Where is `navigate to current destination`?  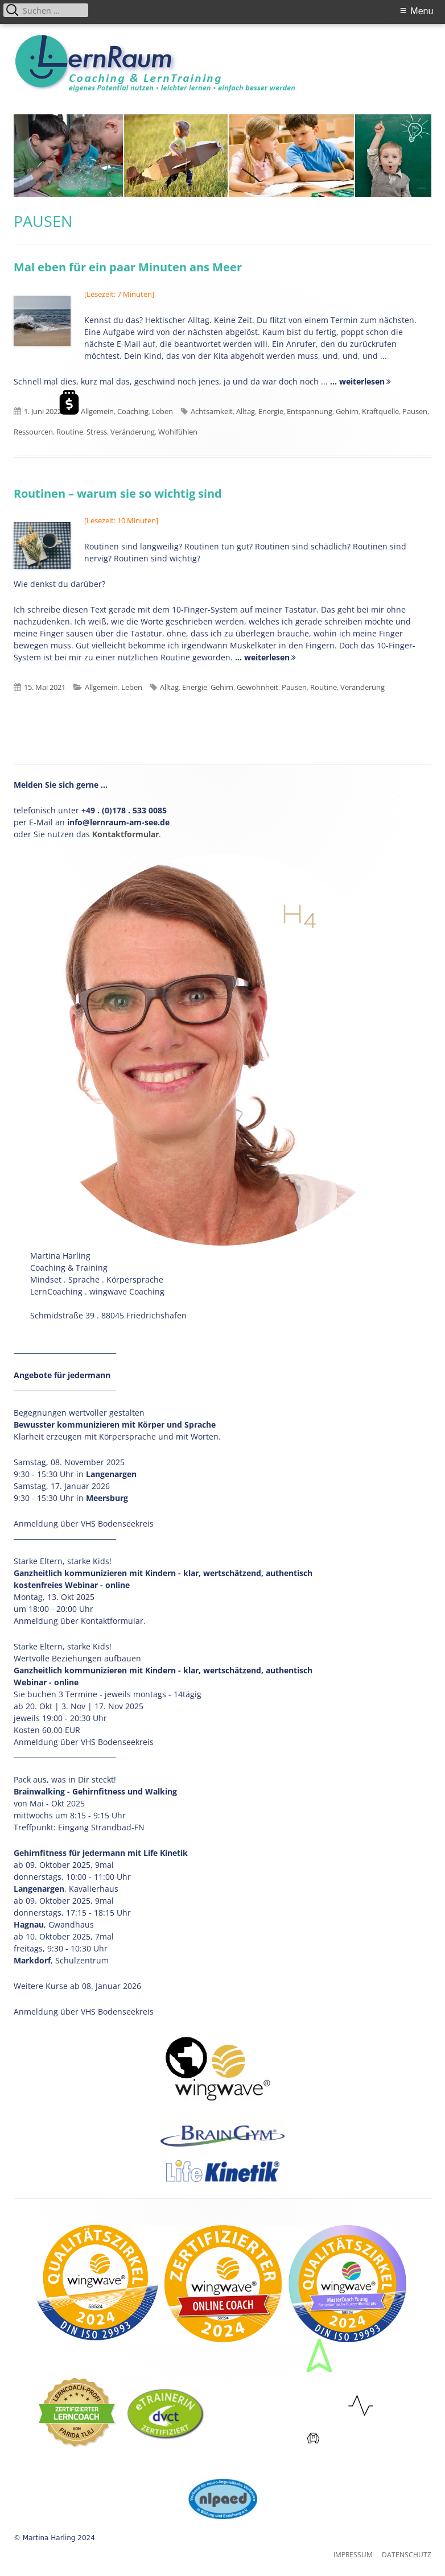
navigate to current destination is located at coordinates (319, 2356).